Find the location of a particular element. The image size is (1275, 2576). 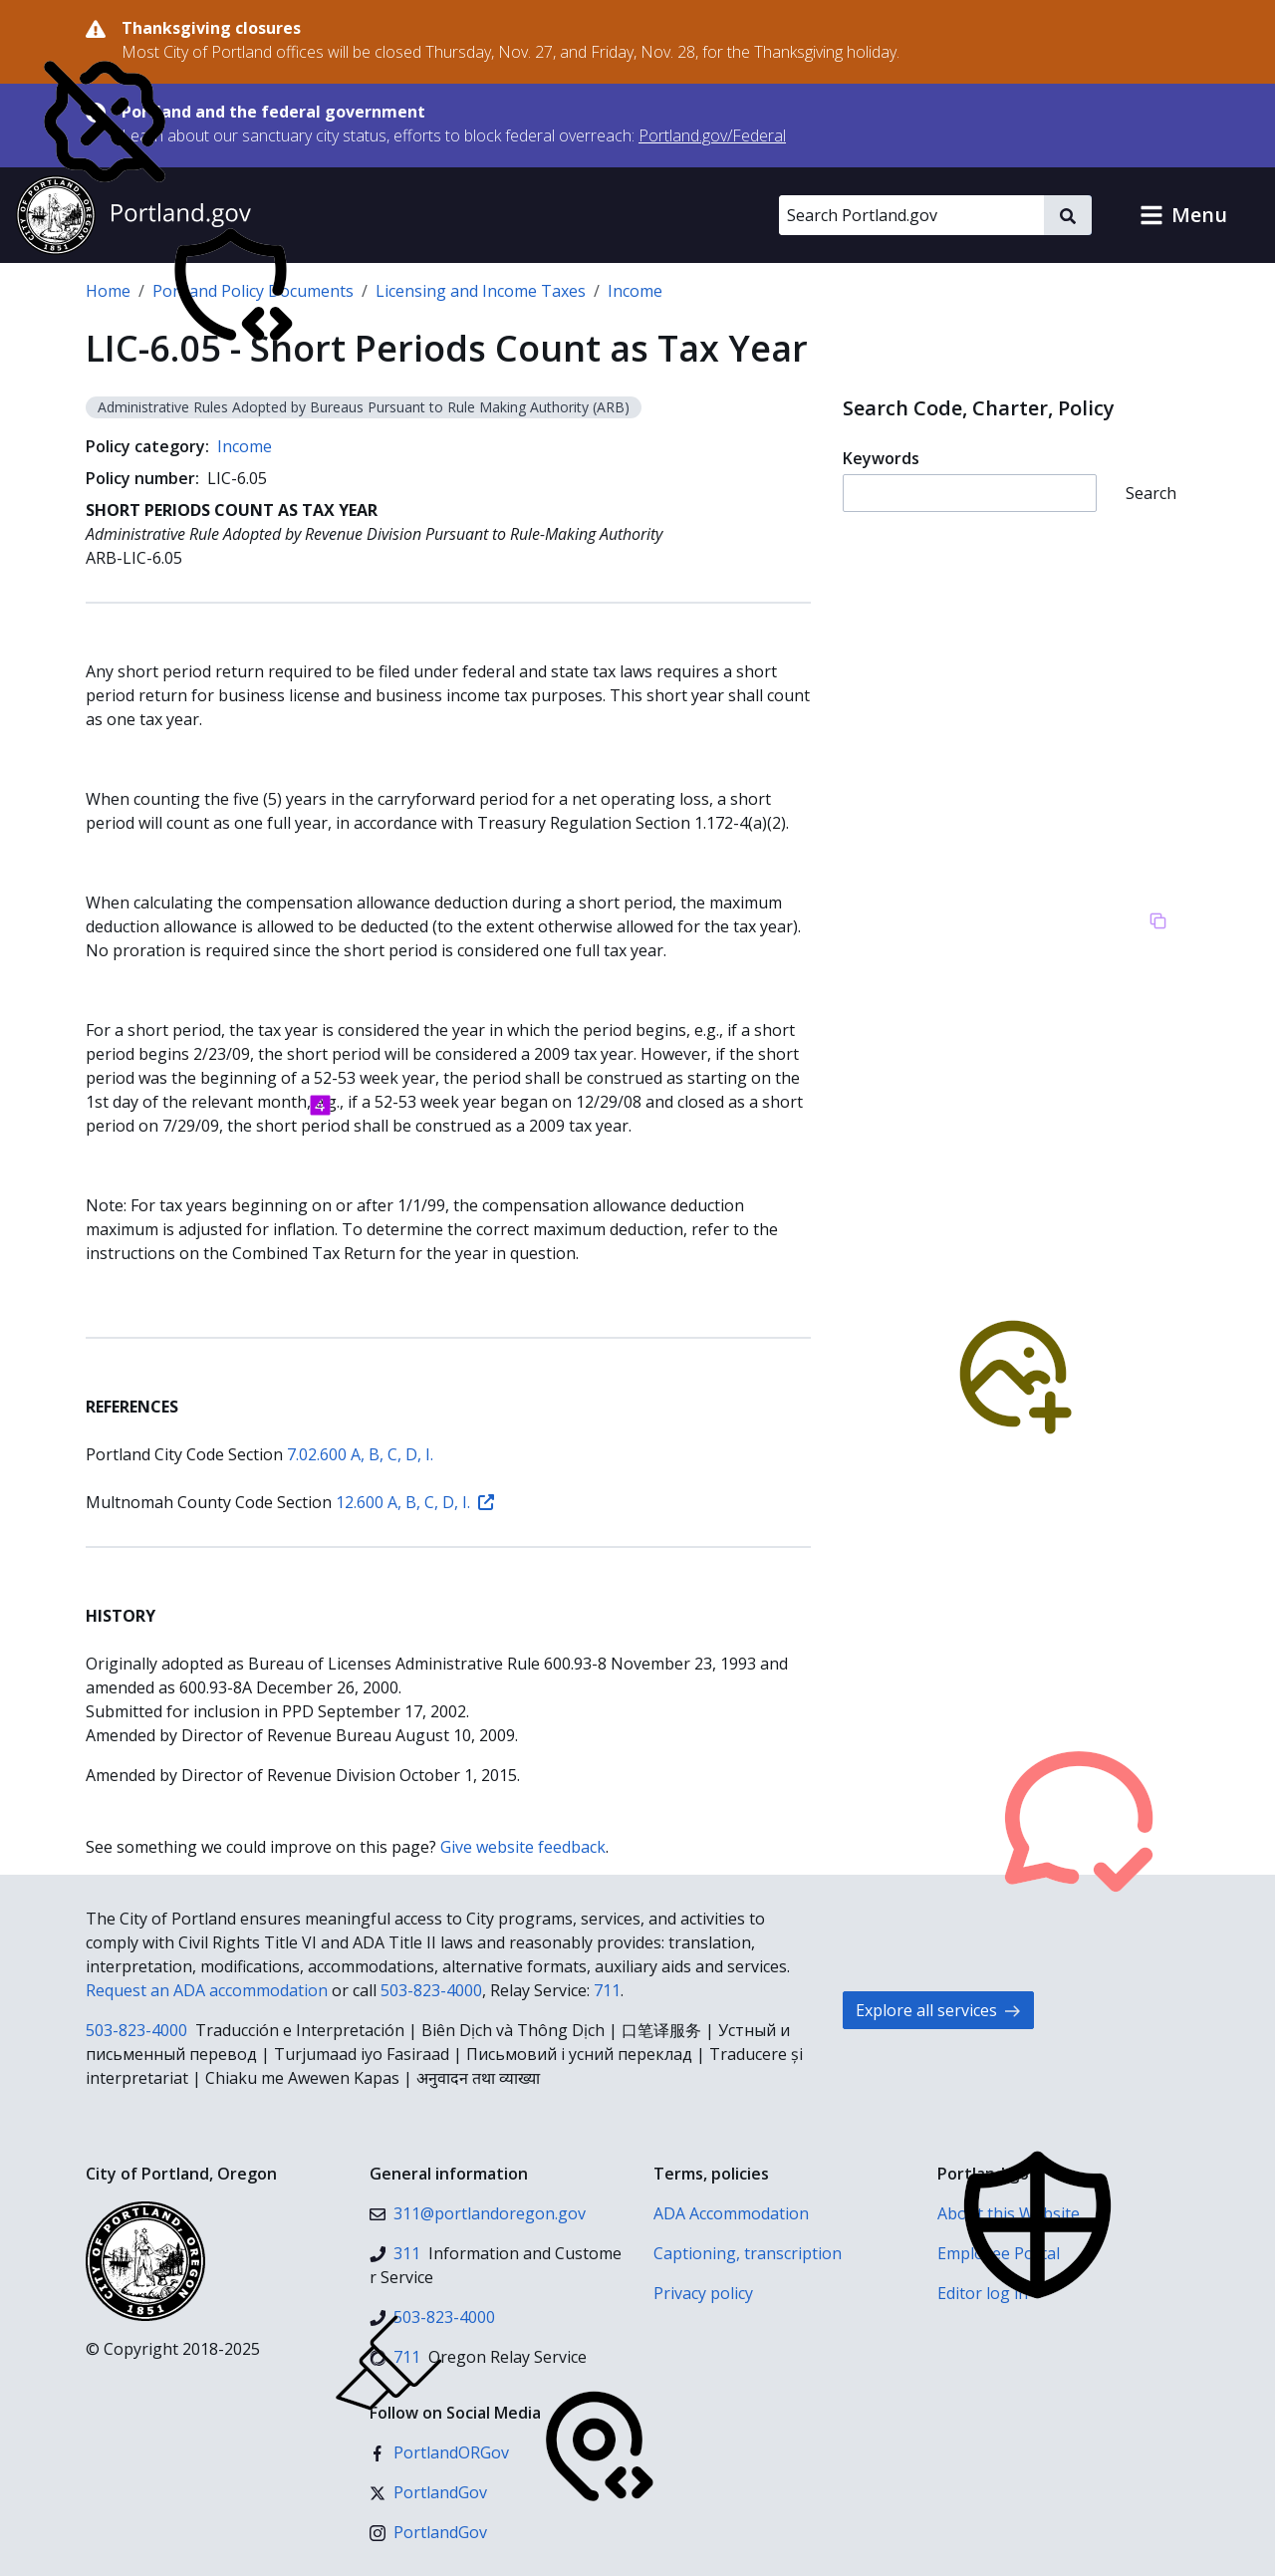

highlight or mark selected text is located at coordinates (384, 2368).